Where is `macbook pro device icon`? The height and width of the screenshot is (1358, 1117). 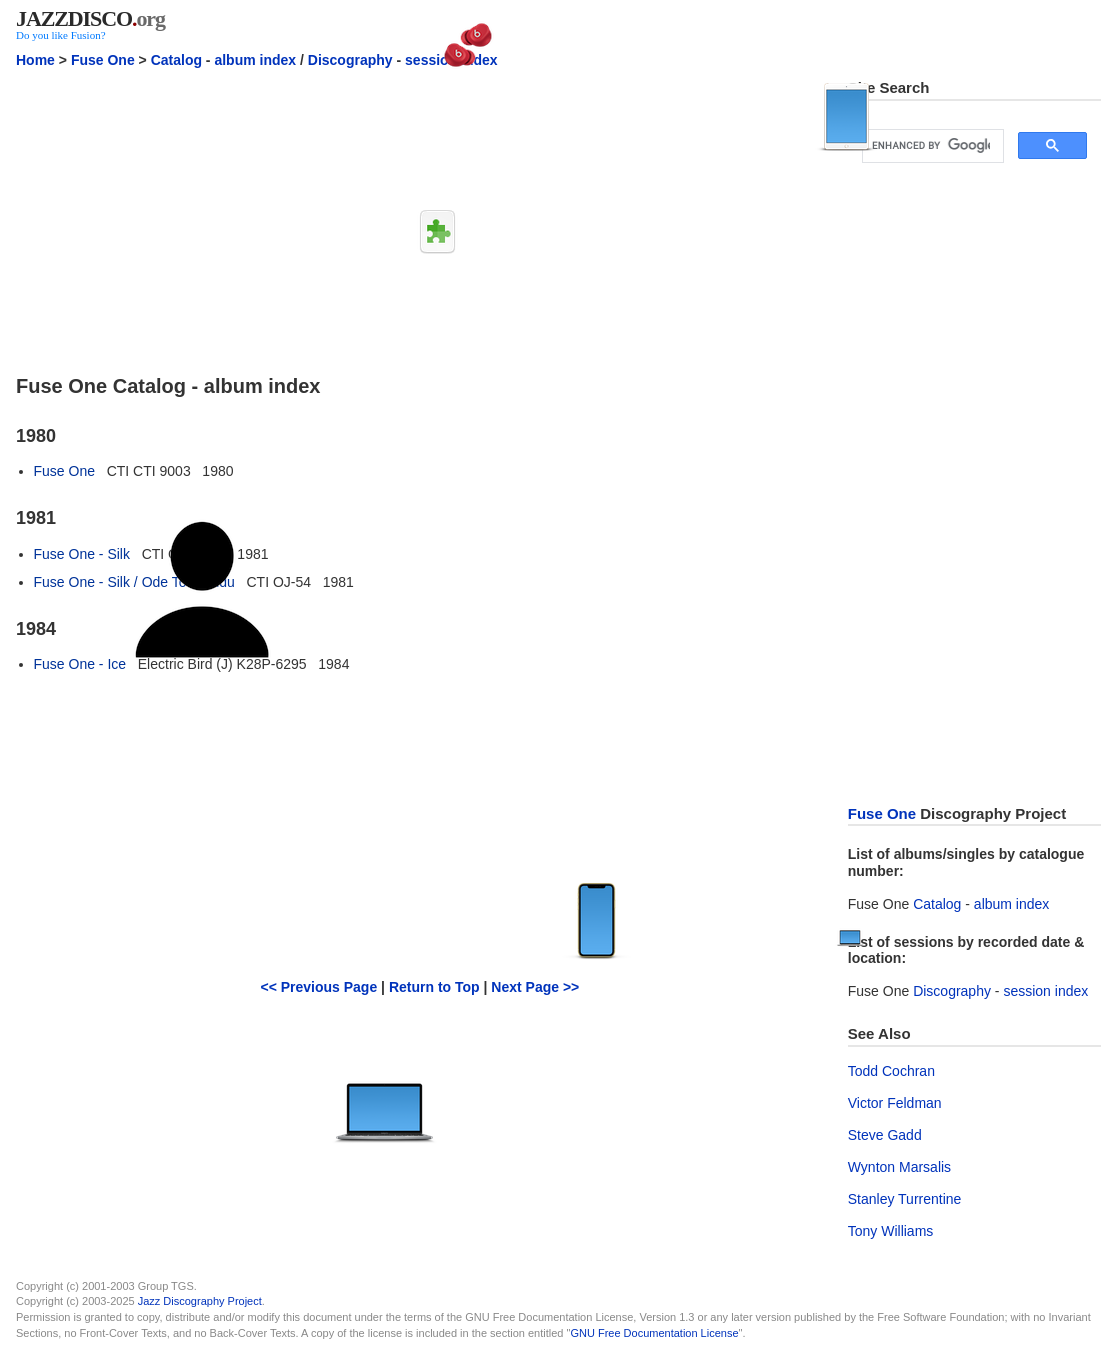 macbook pro device icon is located at coordinates (850, 937).